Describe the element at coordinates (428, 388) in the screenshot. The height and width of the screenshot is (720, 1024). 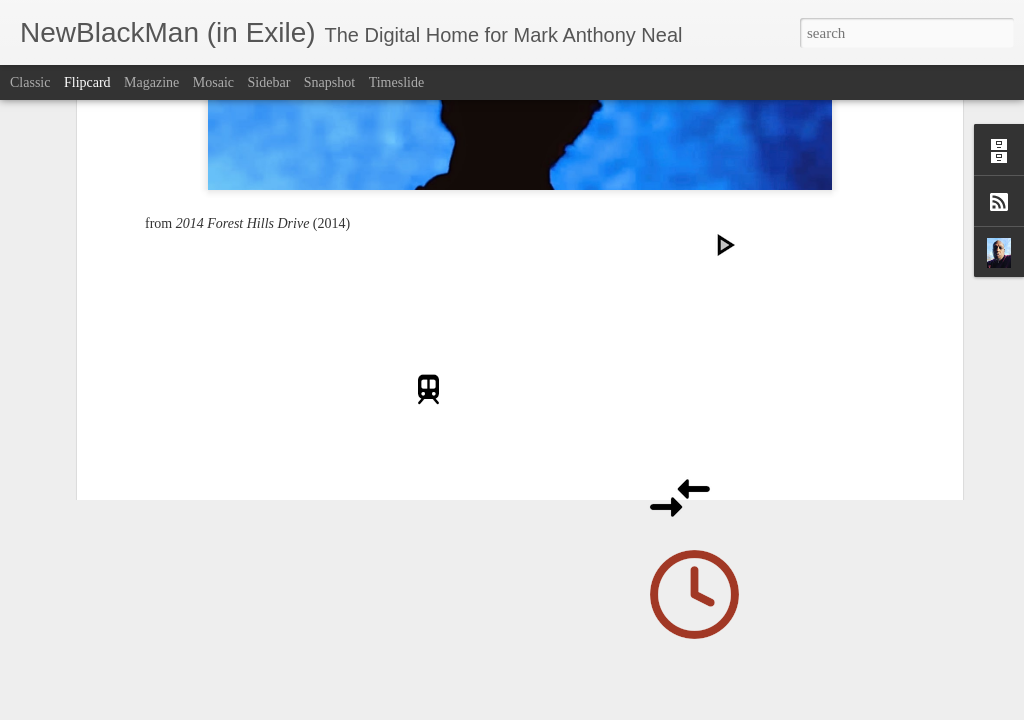
I see `view subway or metro transit options` at that location.